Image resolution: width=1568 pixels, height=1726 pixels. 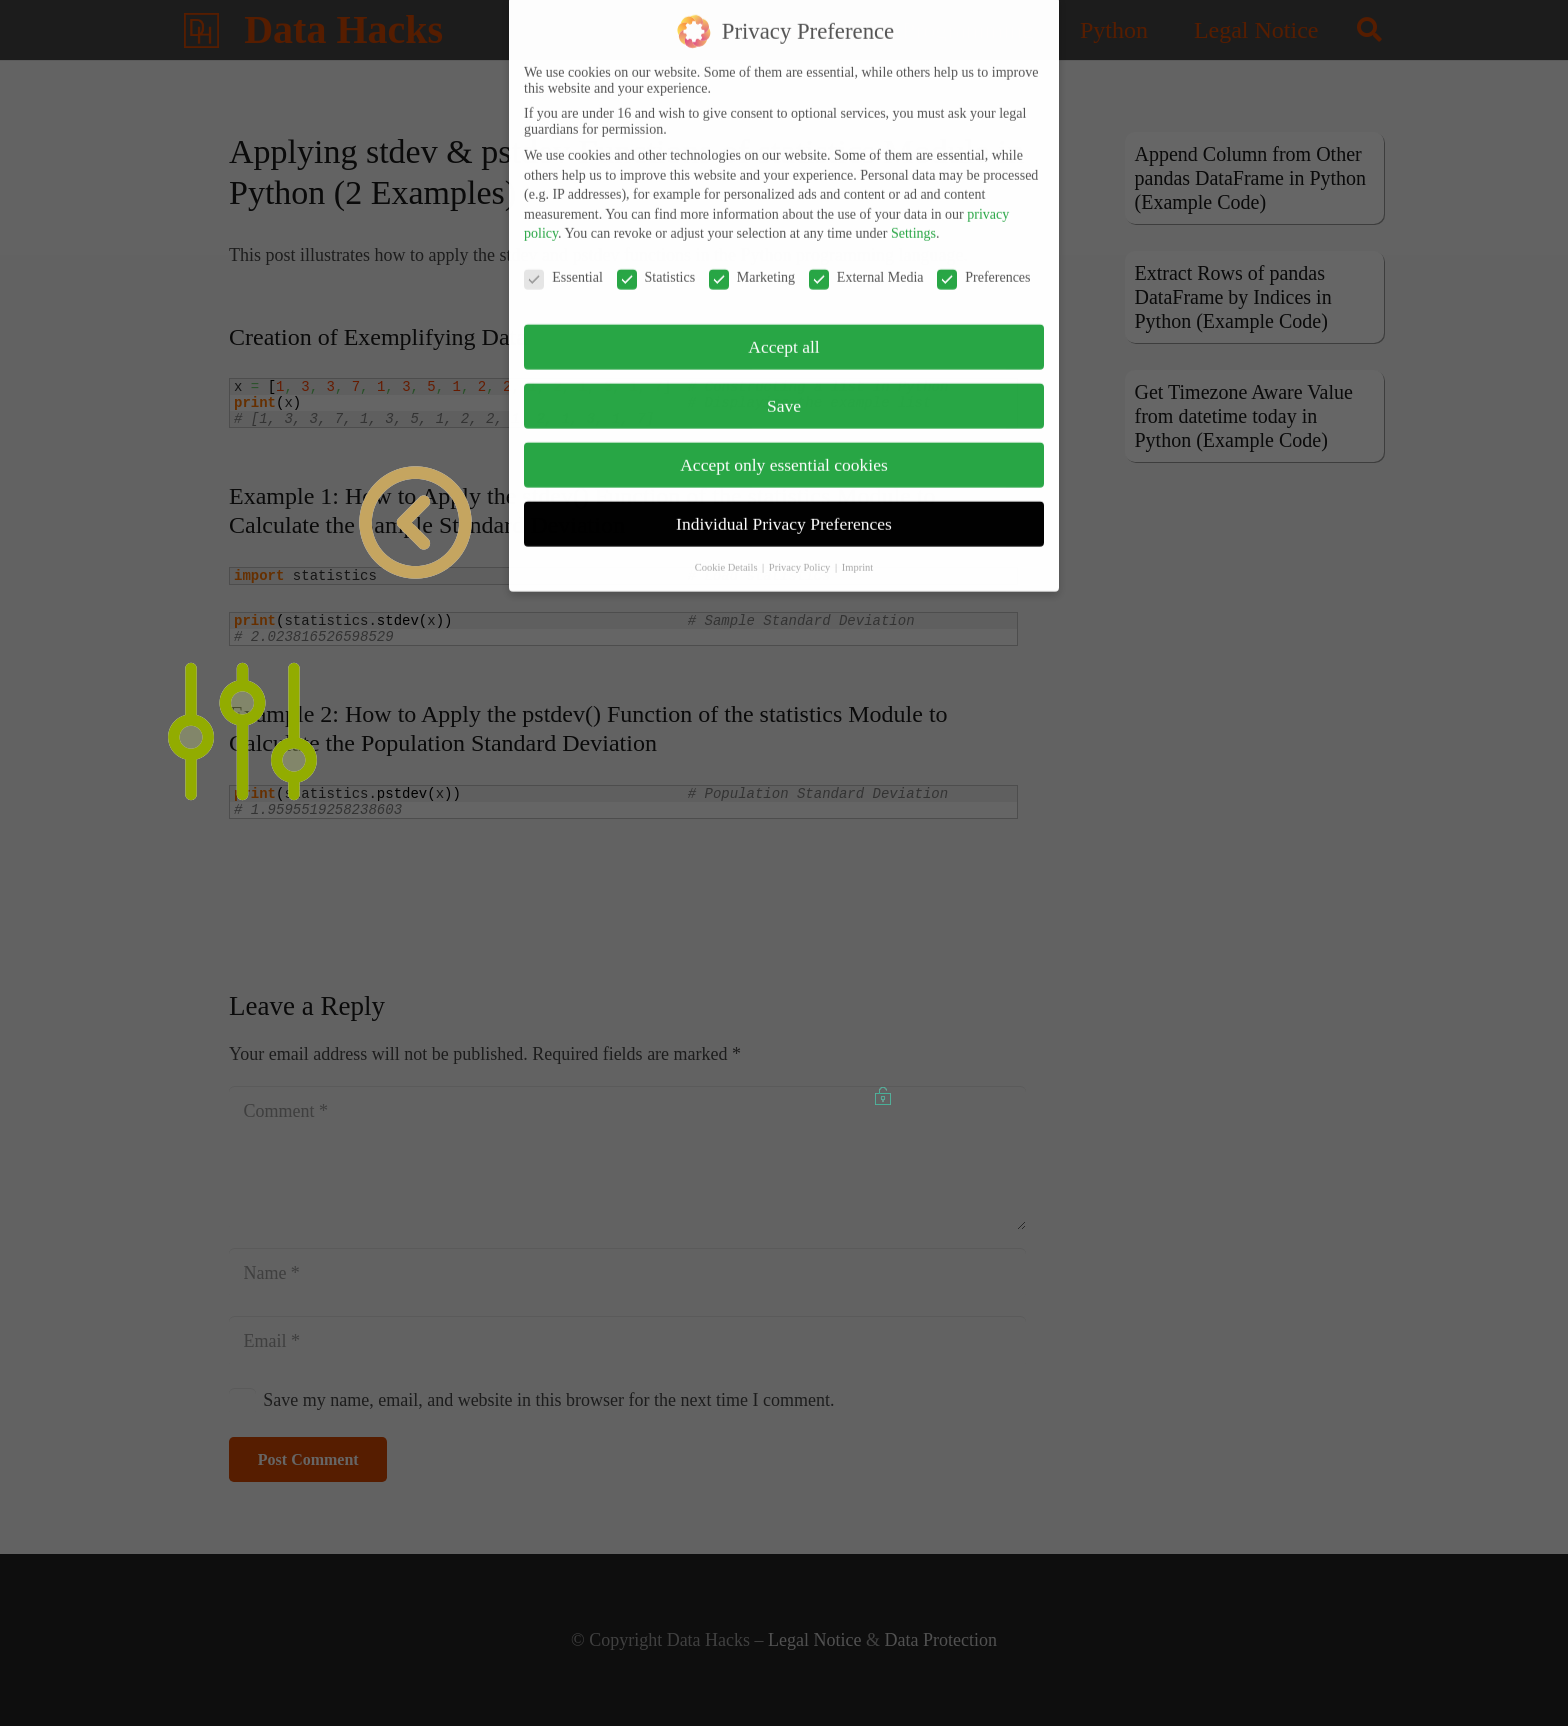 What do you see at coordinates (883, 1097) in the screenshot?
I see `unlocked or unsecured state` at bounding box center [883, 1097].